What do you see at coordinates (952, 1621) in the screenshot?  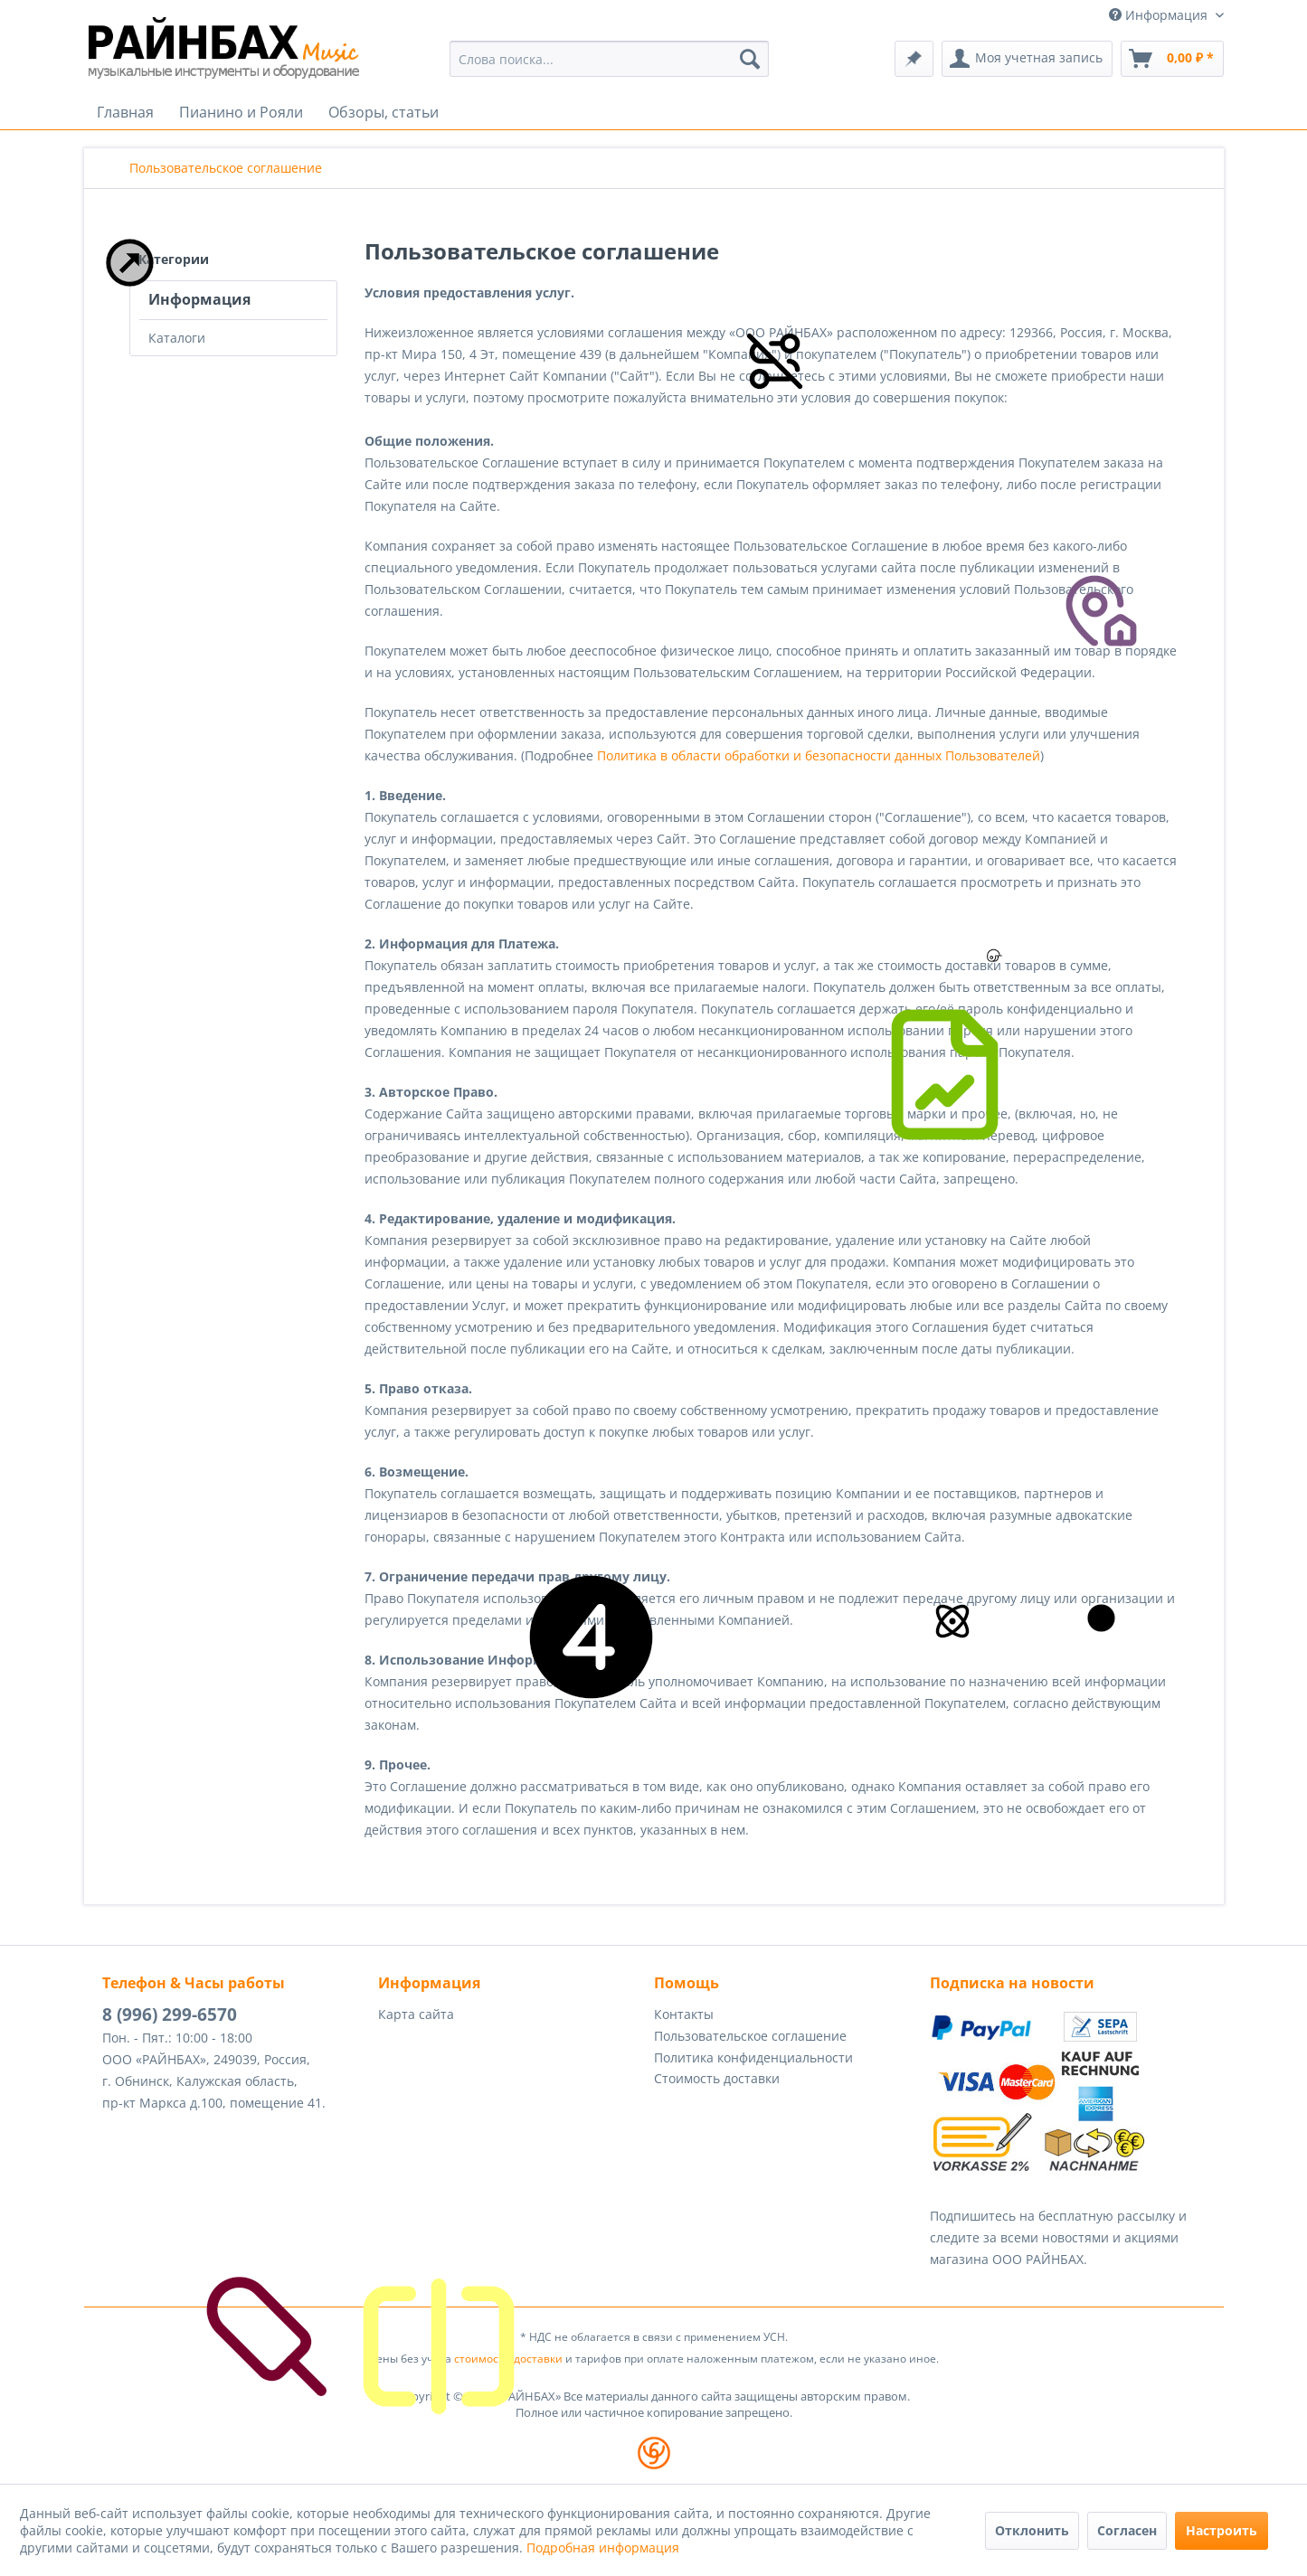 I see `access science or chemistry-related features` at bounding box center [952, 1621].